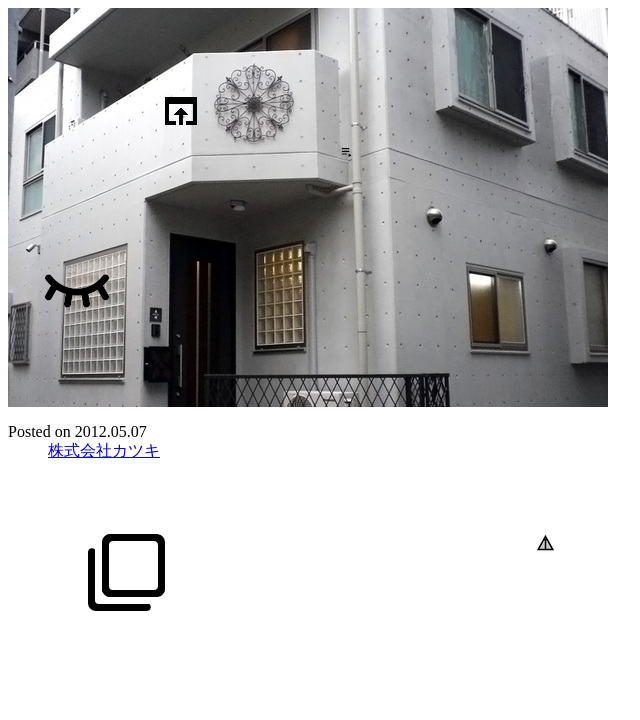  Describe the element at coordinates (77, 285) in the screenshot. I see `hide password or sensitive content` at that location.